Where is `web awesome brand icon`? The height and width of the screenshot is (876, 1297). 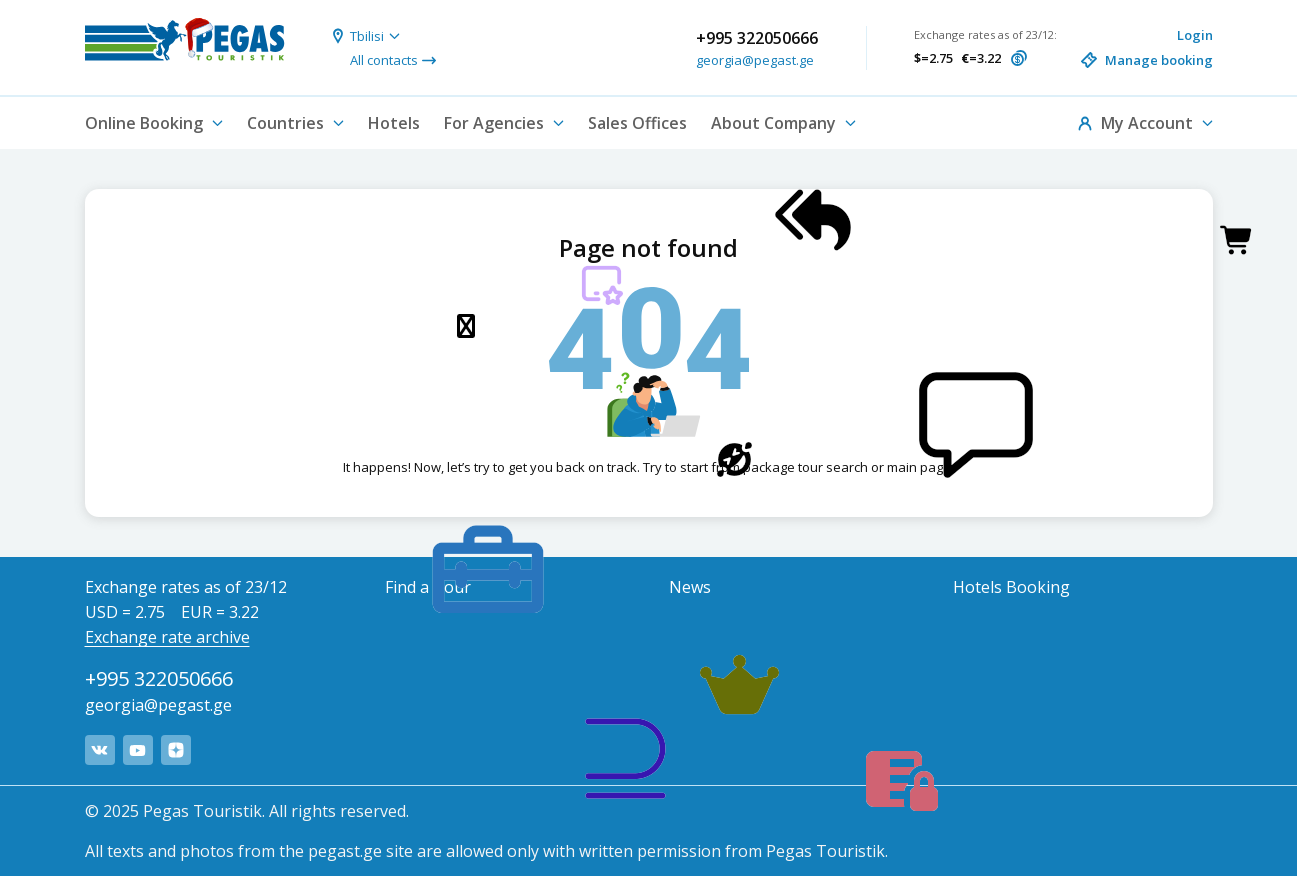
web awesome brand icon is located at coordinates (739, 686).